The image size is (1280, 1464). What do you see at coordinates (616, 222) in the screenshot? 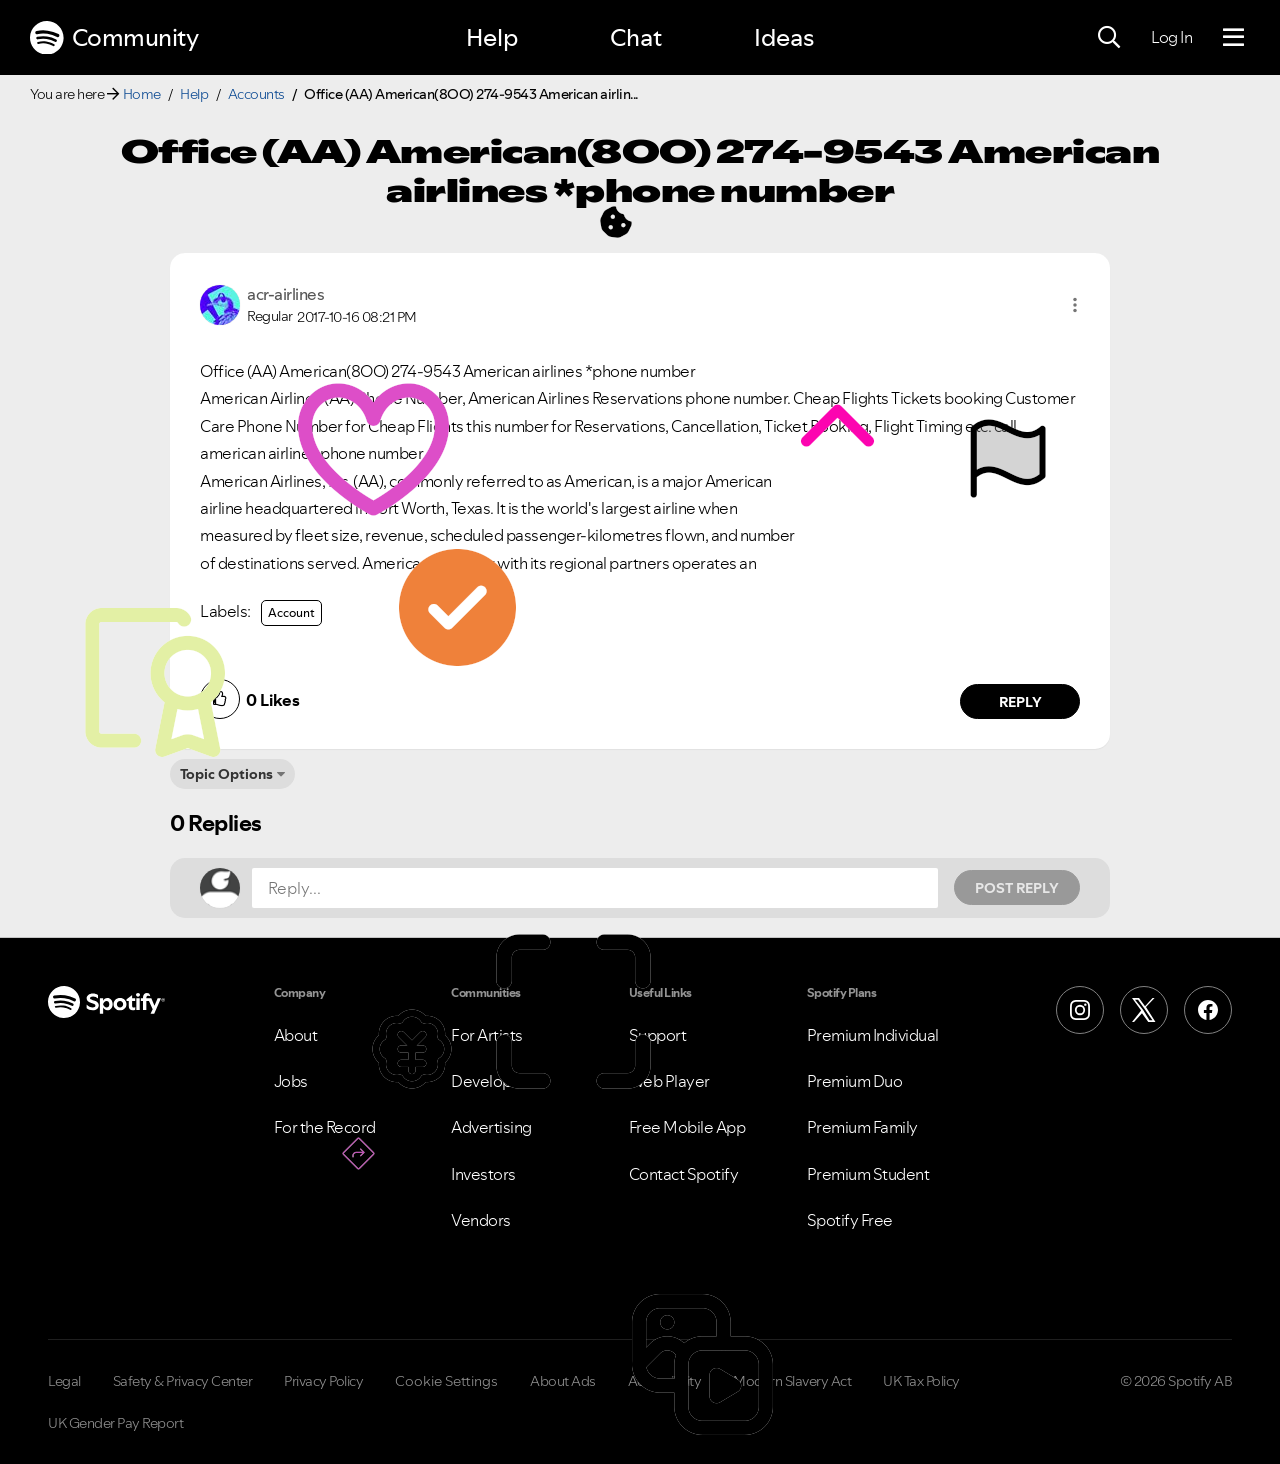
I see `manage cookie preferences and privacy settings` at bounding box center [616, 222].